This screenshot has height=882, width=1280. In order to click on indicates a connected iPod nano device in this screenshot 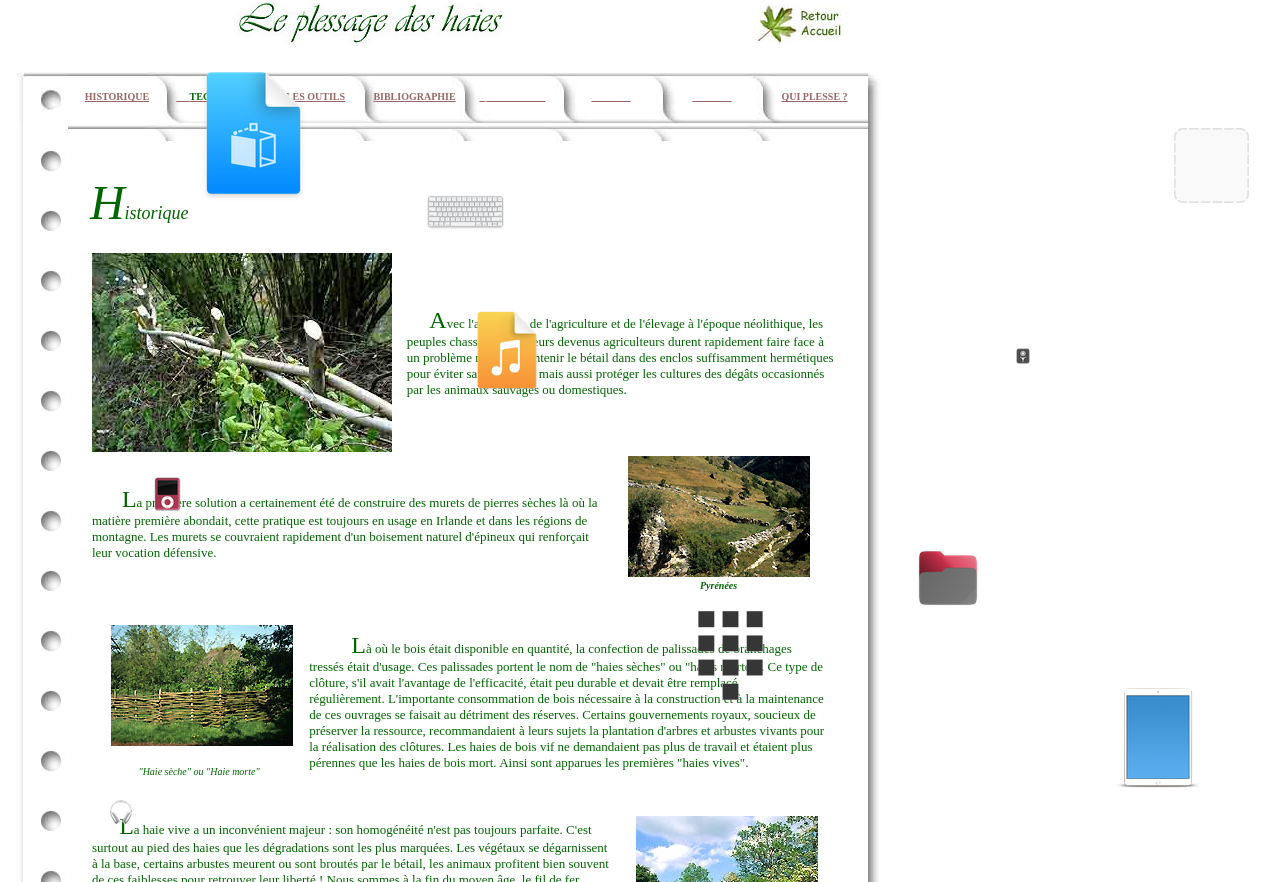, I will do `click(167, 486)`.